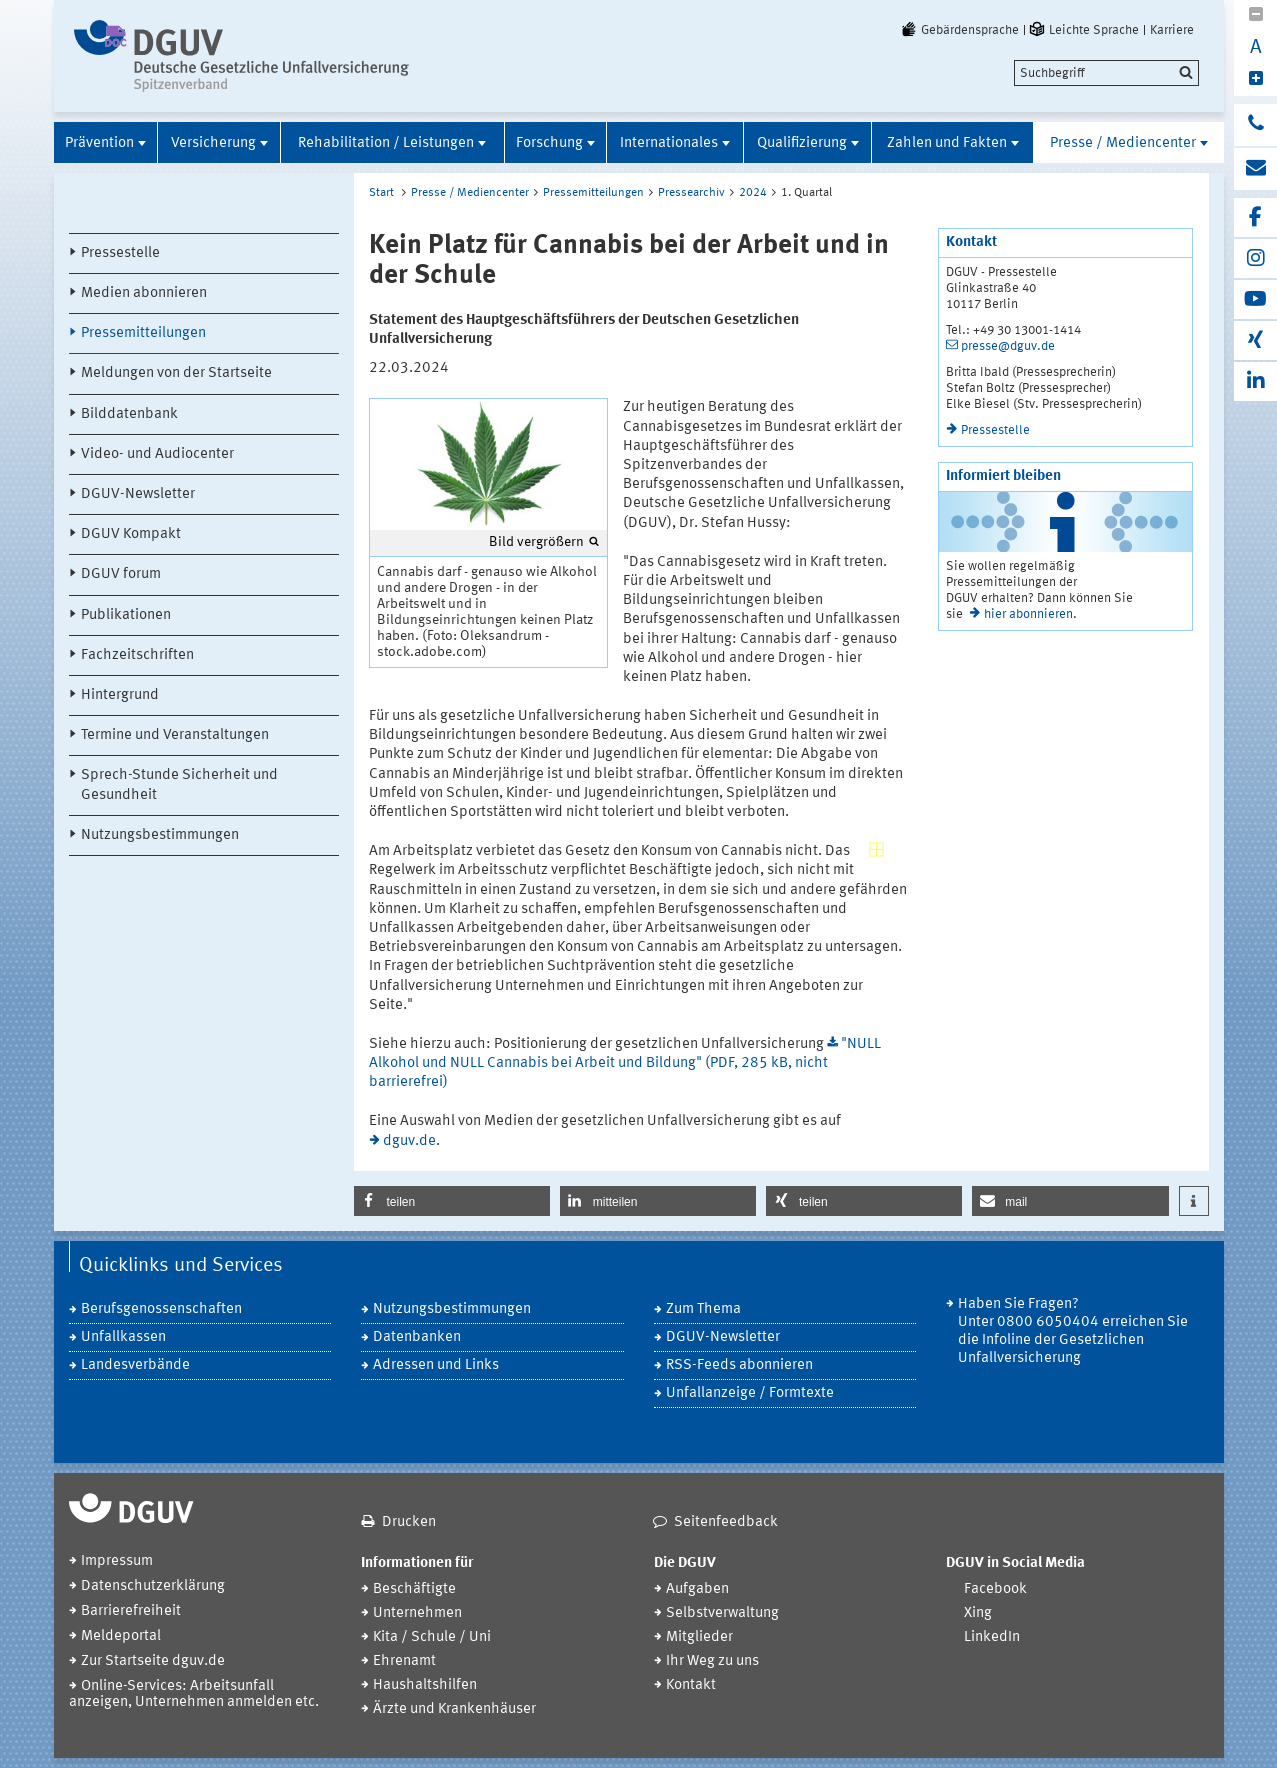 The image size is (1277, 1768). What do you see at coordinates (876, 849) in the screenshot?
I see `view items in grid layout` at bounding box center [876, 849].